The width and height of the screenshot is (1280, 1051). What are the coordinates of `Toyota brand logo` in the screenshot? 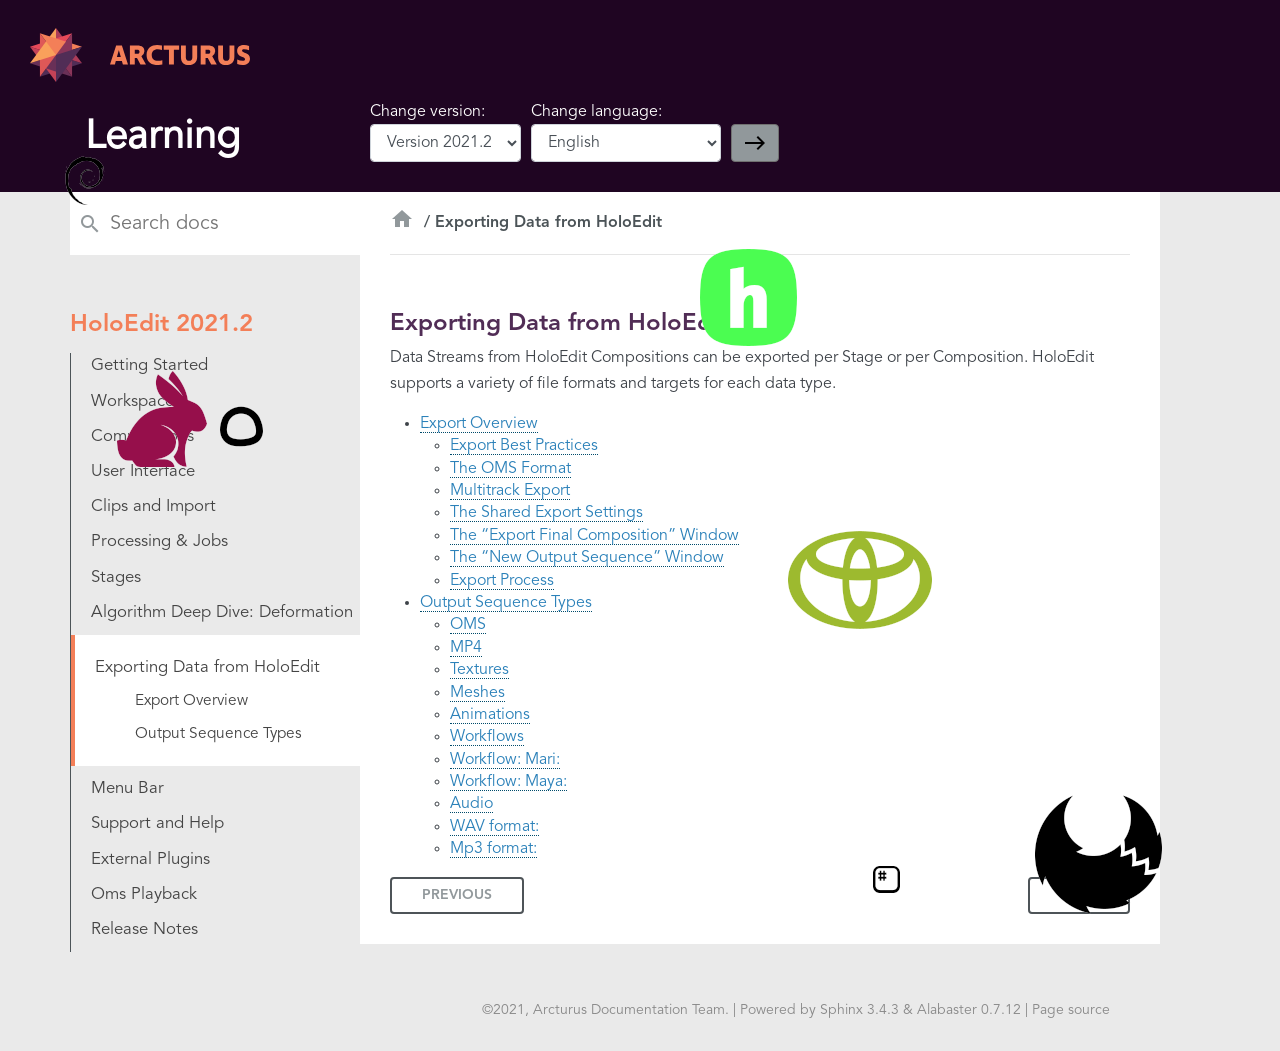 It's located at (860, 580).